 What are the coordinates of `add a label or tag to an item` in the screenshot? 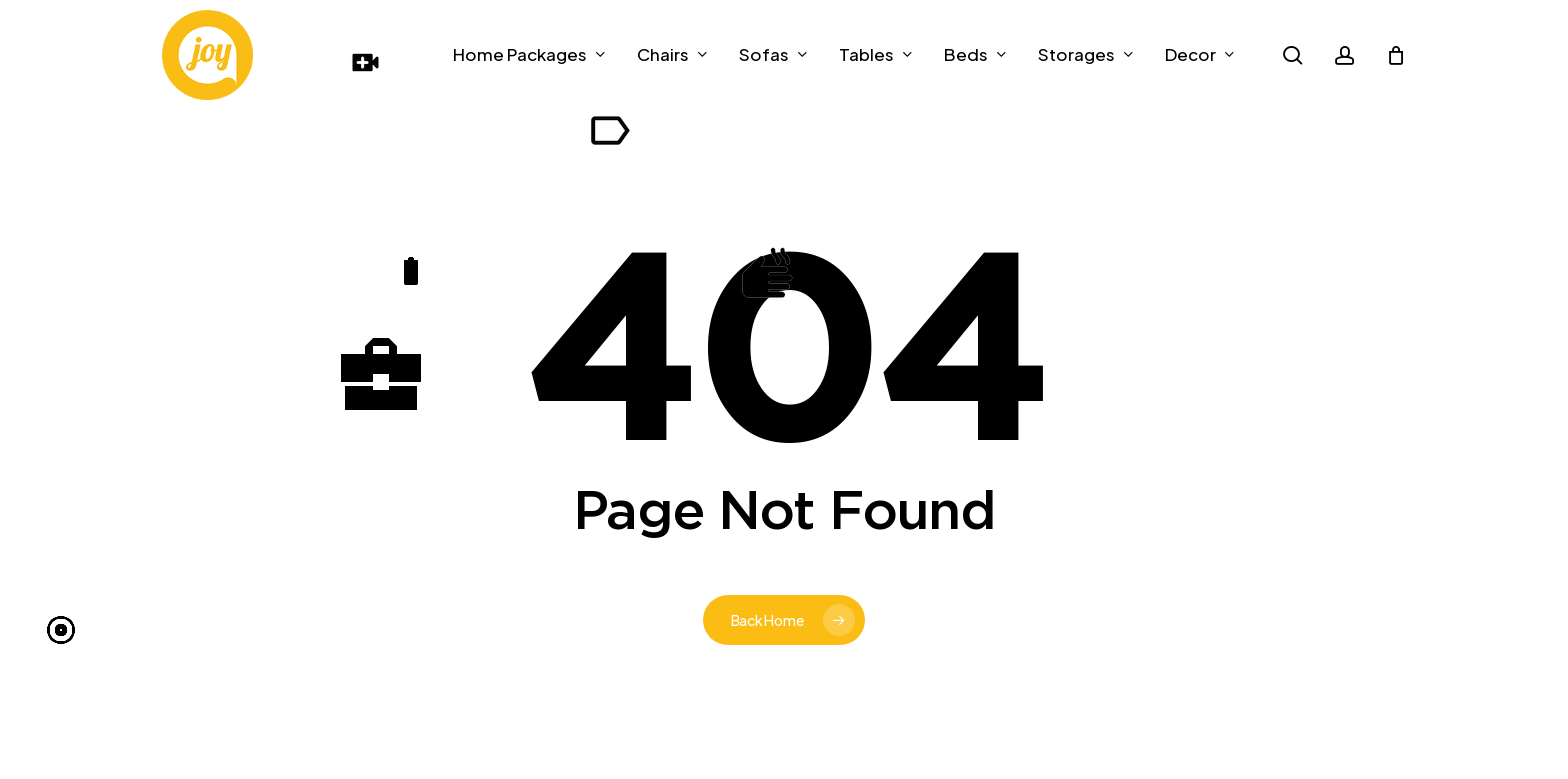 It's located at (609, 130).